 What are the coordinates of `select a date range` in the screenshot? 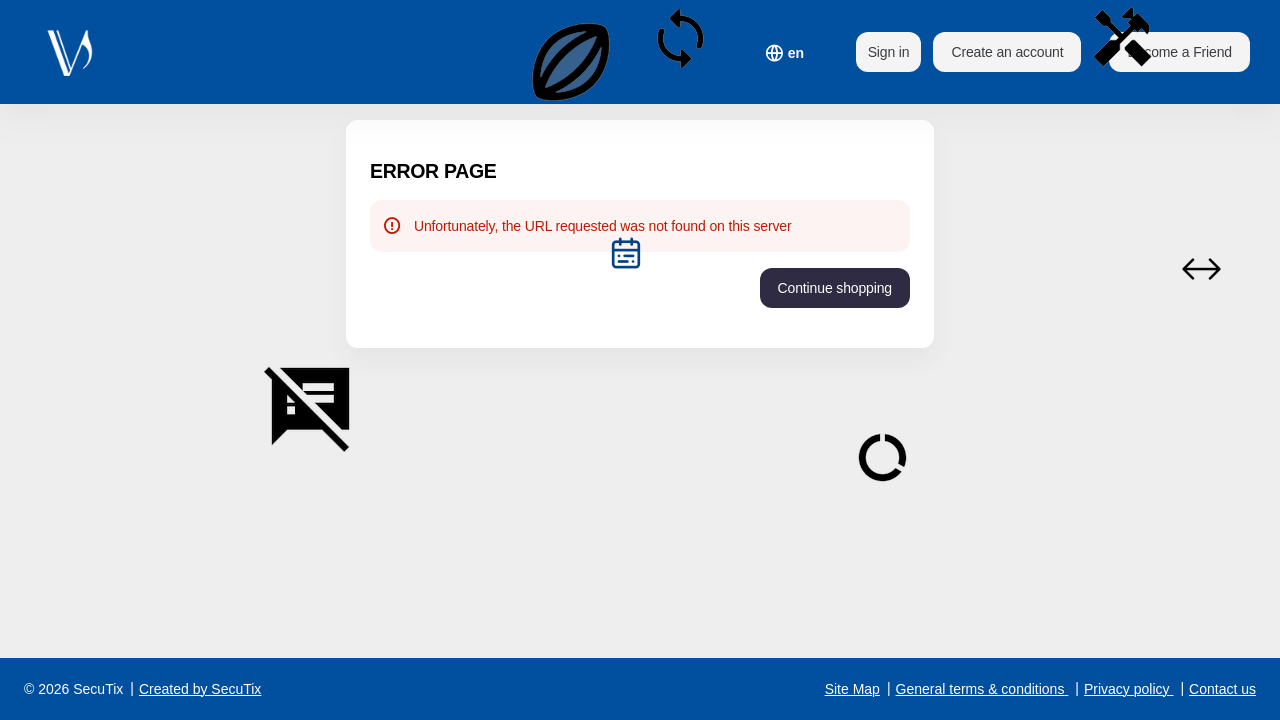 It's located at (626, 253).